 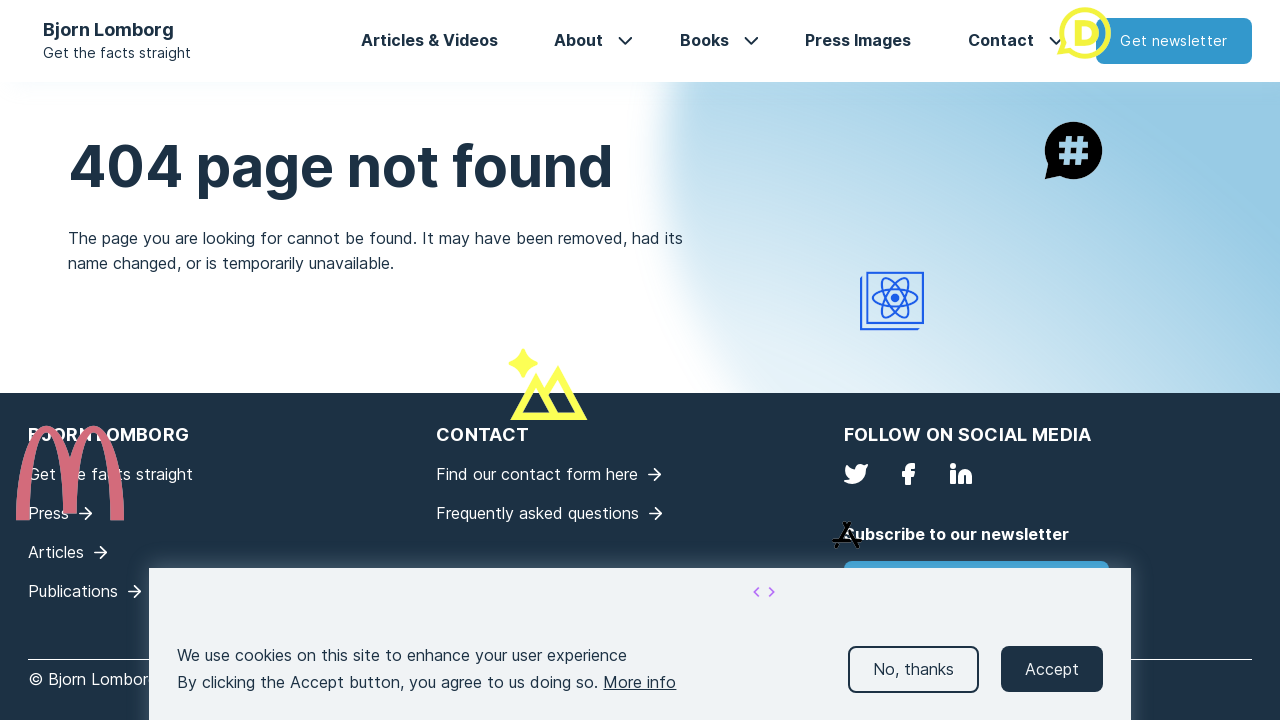 What do you see at coordinates (547, 387) in the screenshot?
I see `generate AI-enhanced landscape images` at bounding box center [547, 387].